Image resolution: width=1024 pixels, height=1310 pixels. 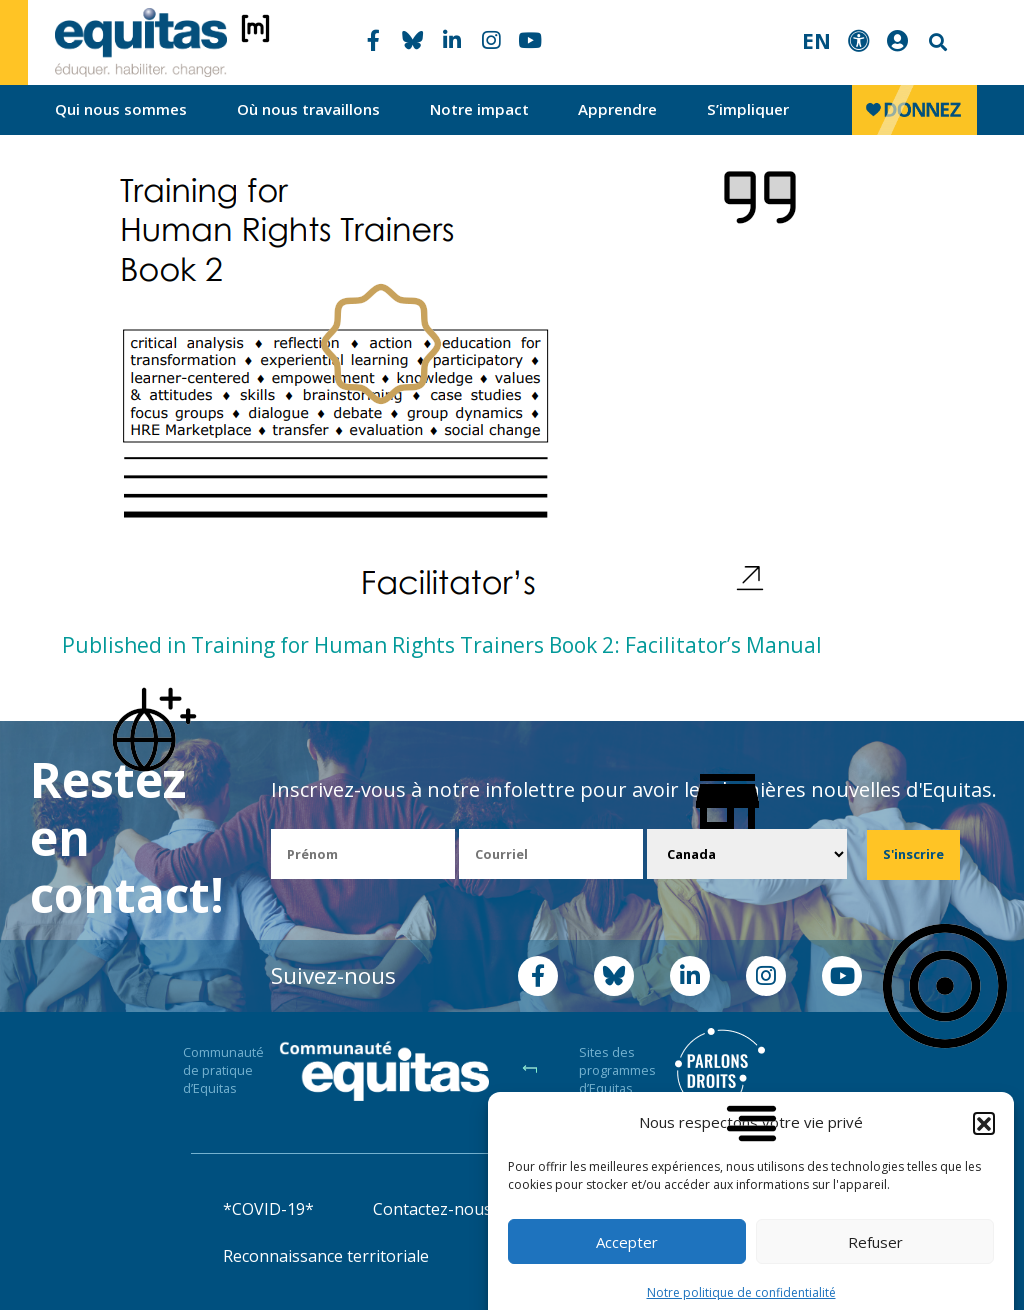 I want to click on align text to the right, so click(x=751, y=1124).